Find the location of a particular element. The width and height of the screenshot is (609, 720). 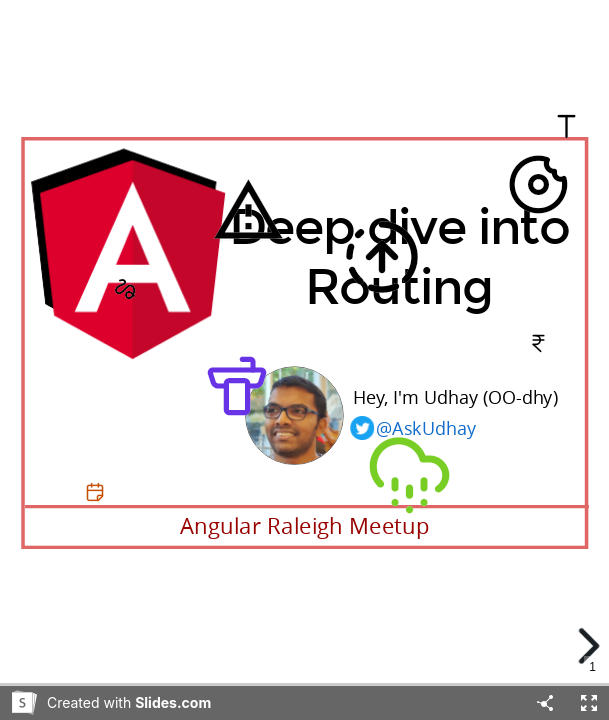

access food or bakery category is located at coordinates (538, 184).